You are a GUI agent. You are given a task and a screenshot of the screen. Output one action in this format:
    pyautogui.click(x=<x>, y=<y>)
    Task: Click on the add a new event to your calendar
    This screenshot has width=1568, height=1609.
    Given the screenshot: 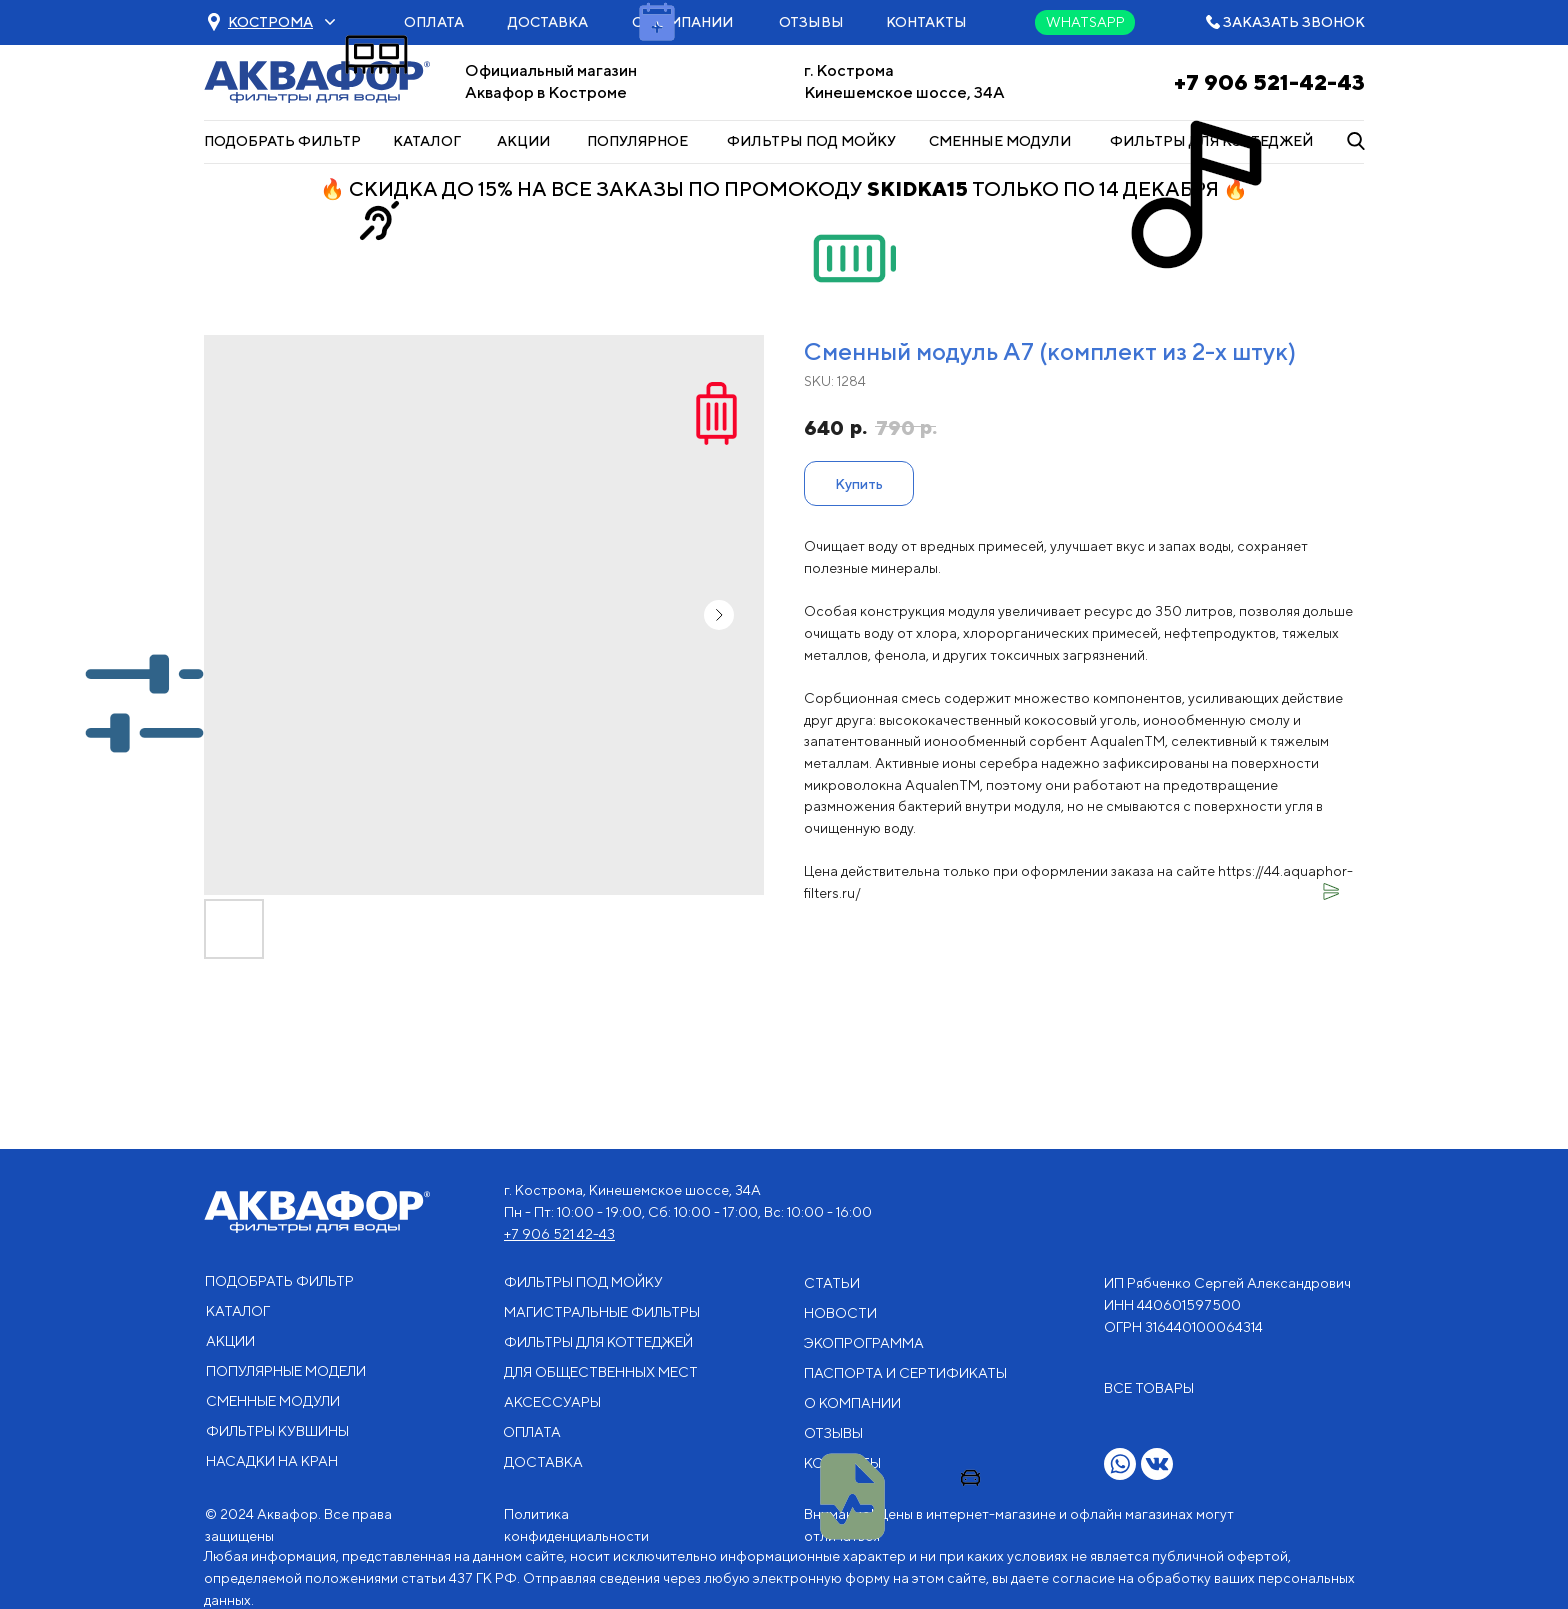 What is the action you would take?
    pyautogui.click(x=657, y=23)
    